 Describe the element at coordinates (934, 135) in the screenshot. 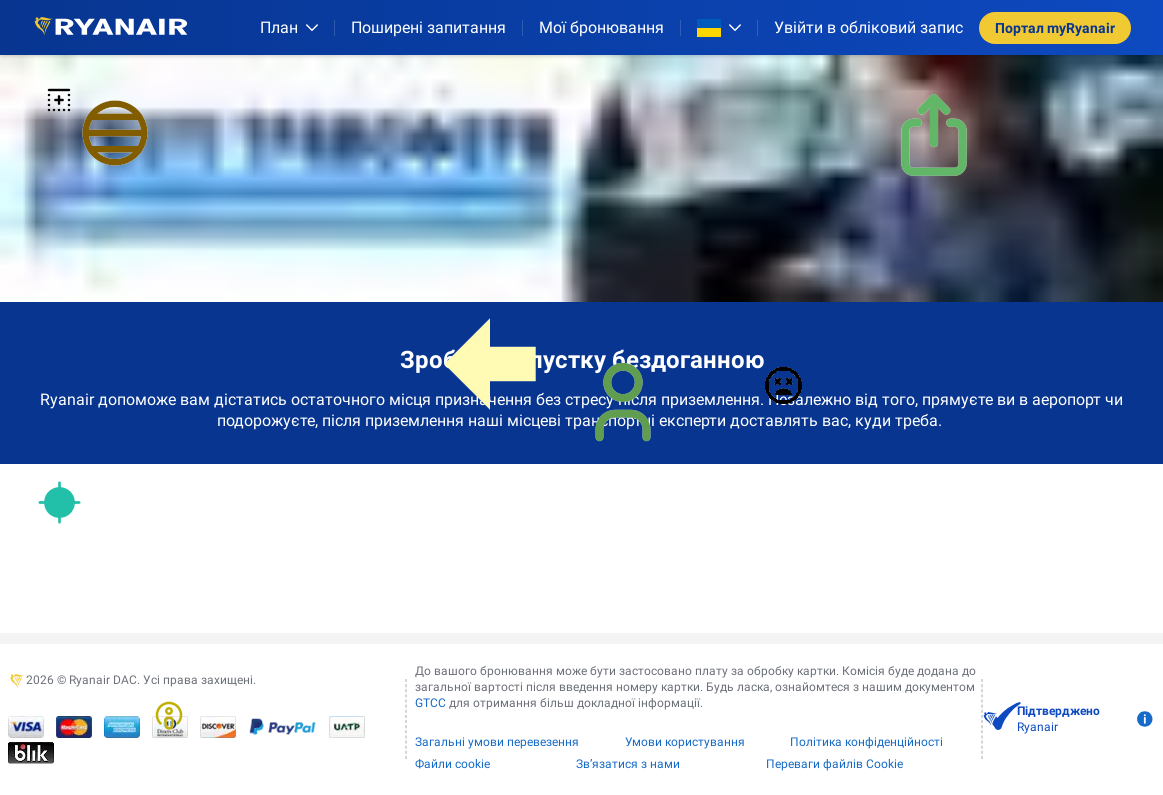

I see `share this content` at that location.